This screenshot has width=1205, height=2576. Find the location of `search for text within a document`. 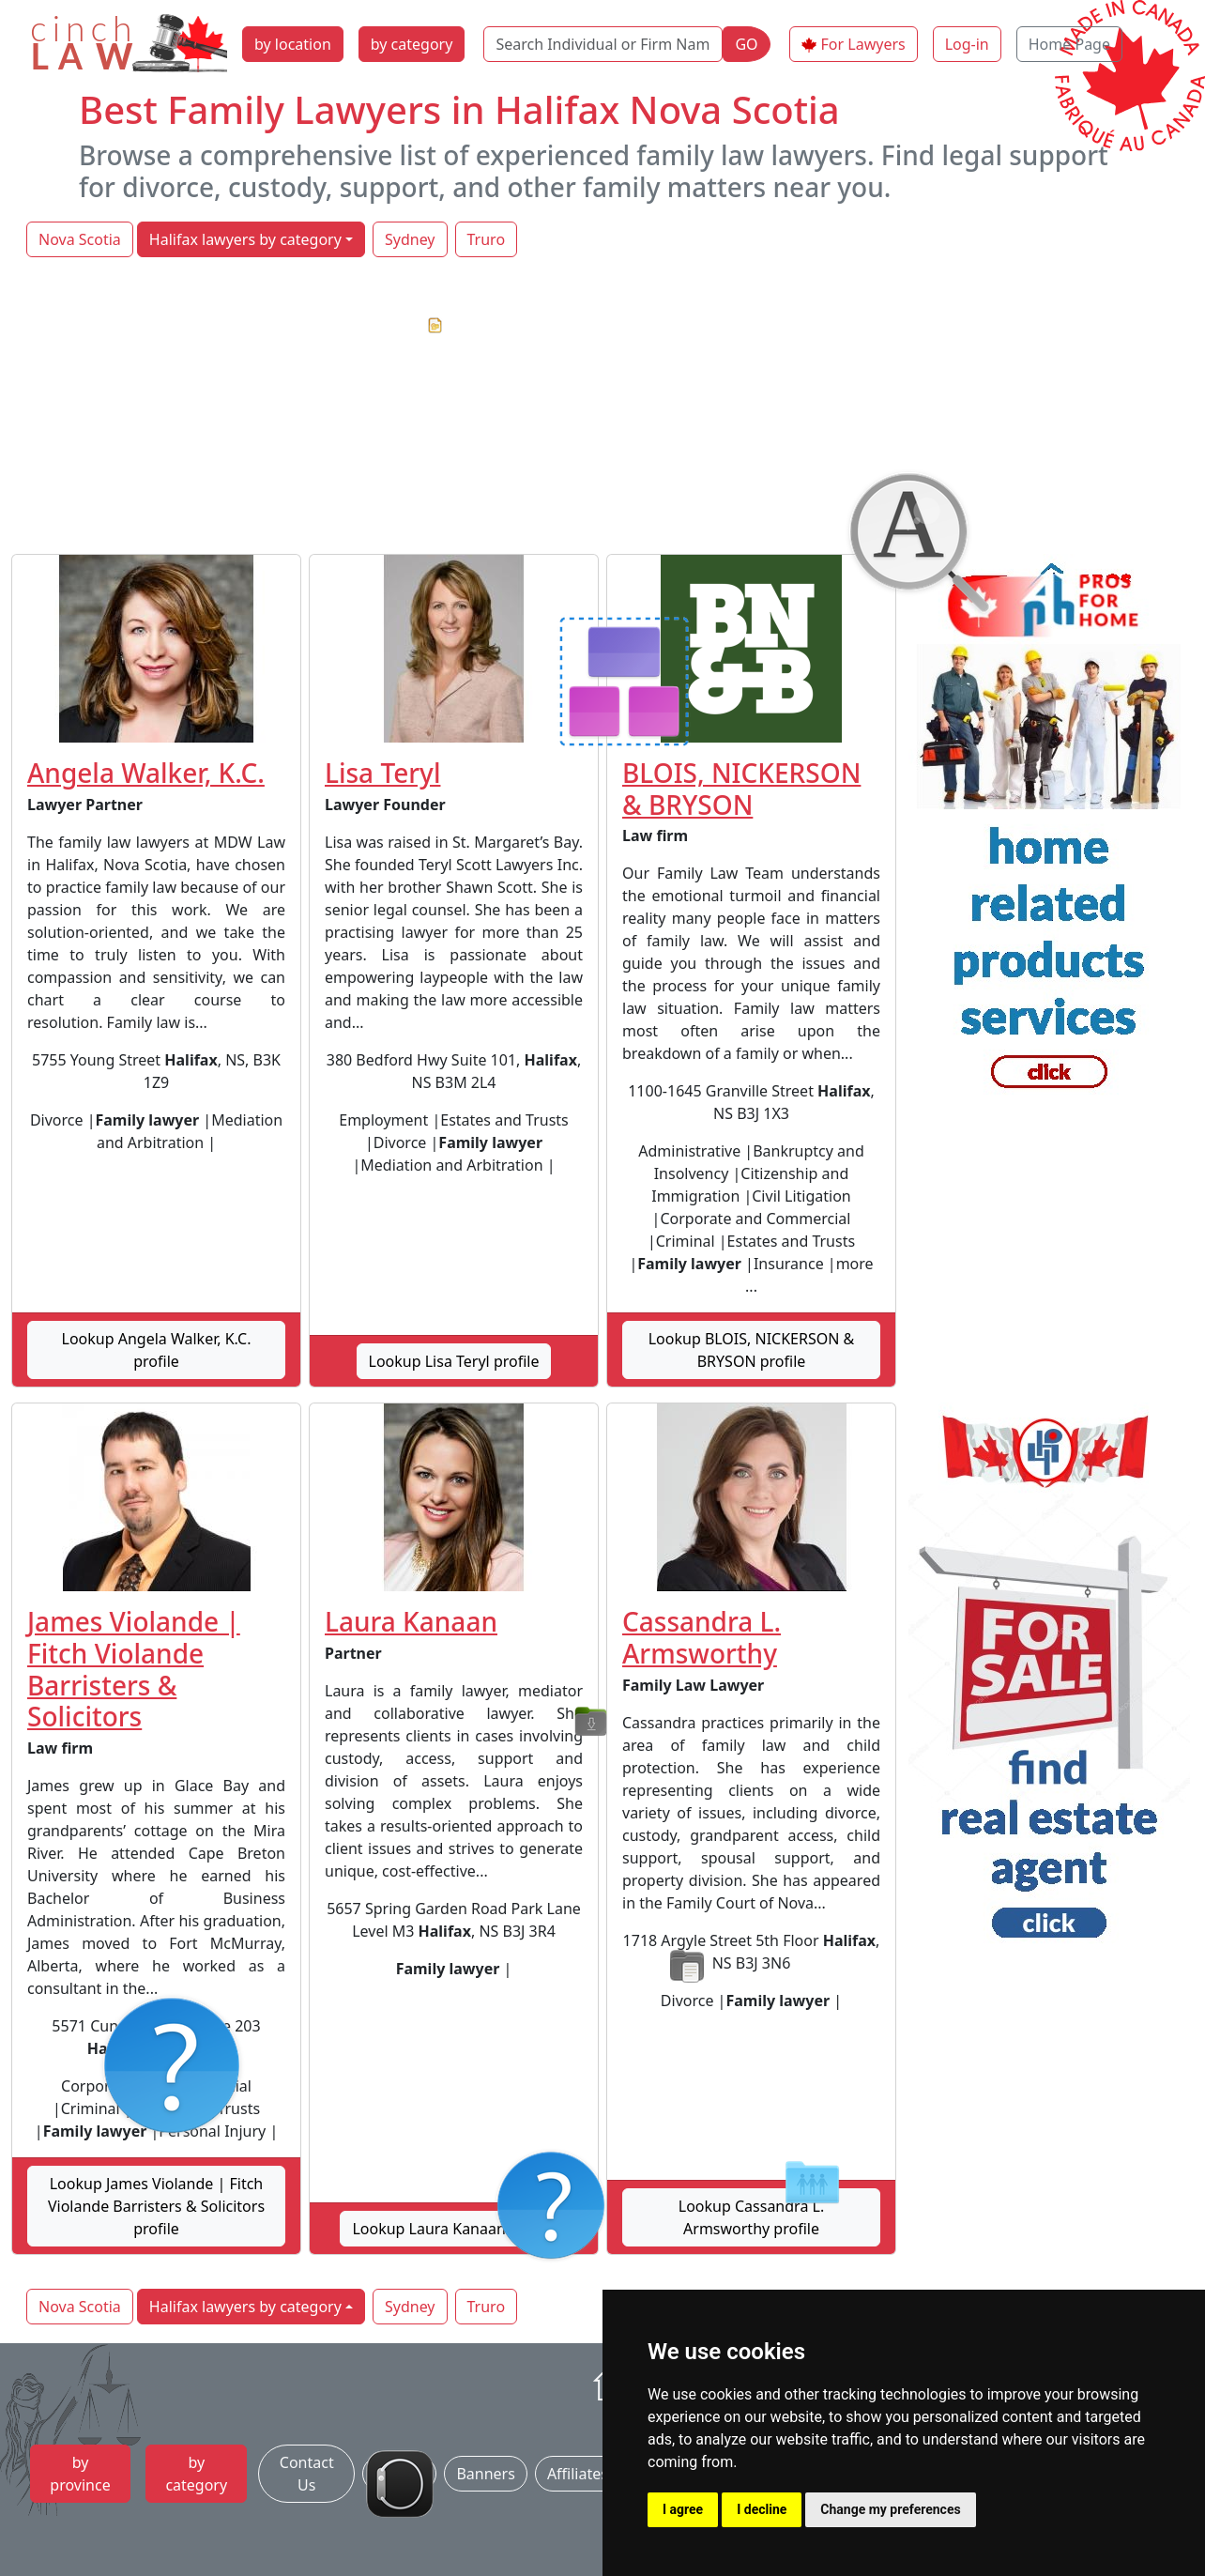

search for text within a document is located at coordinates (918, 541).